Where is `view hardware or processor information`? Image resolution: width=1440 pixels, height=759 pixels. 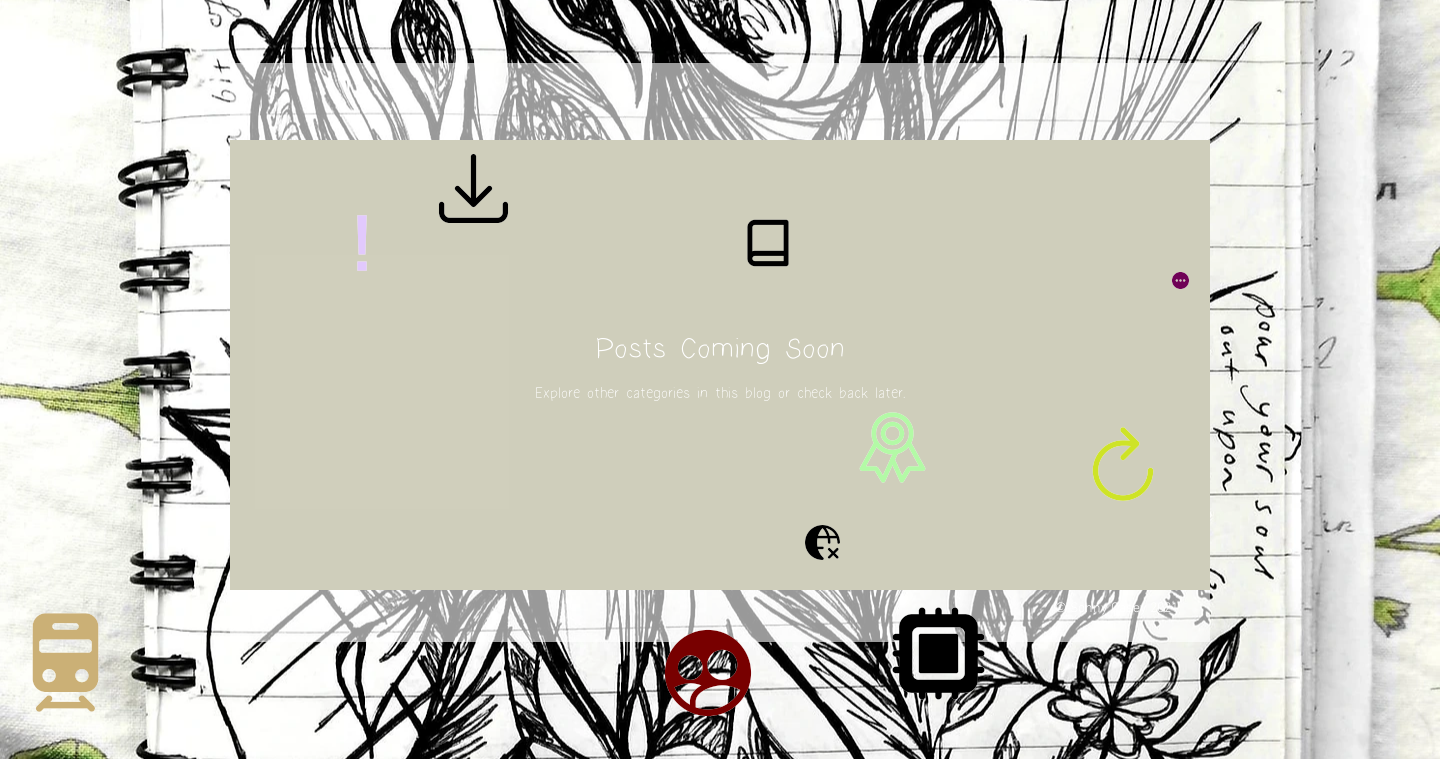
view hardware or processor information is located at coordinates (938, 653).